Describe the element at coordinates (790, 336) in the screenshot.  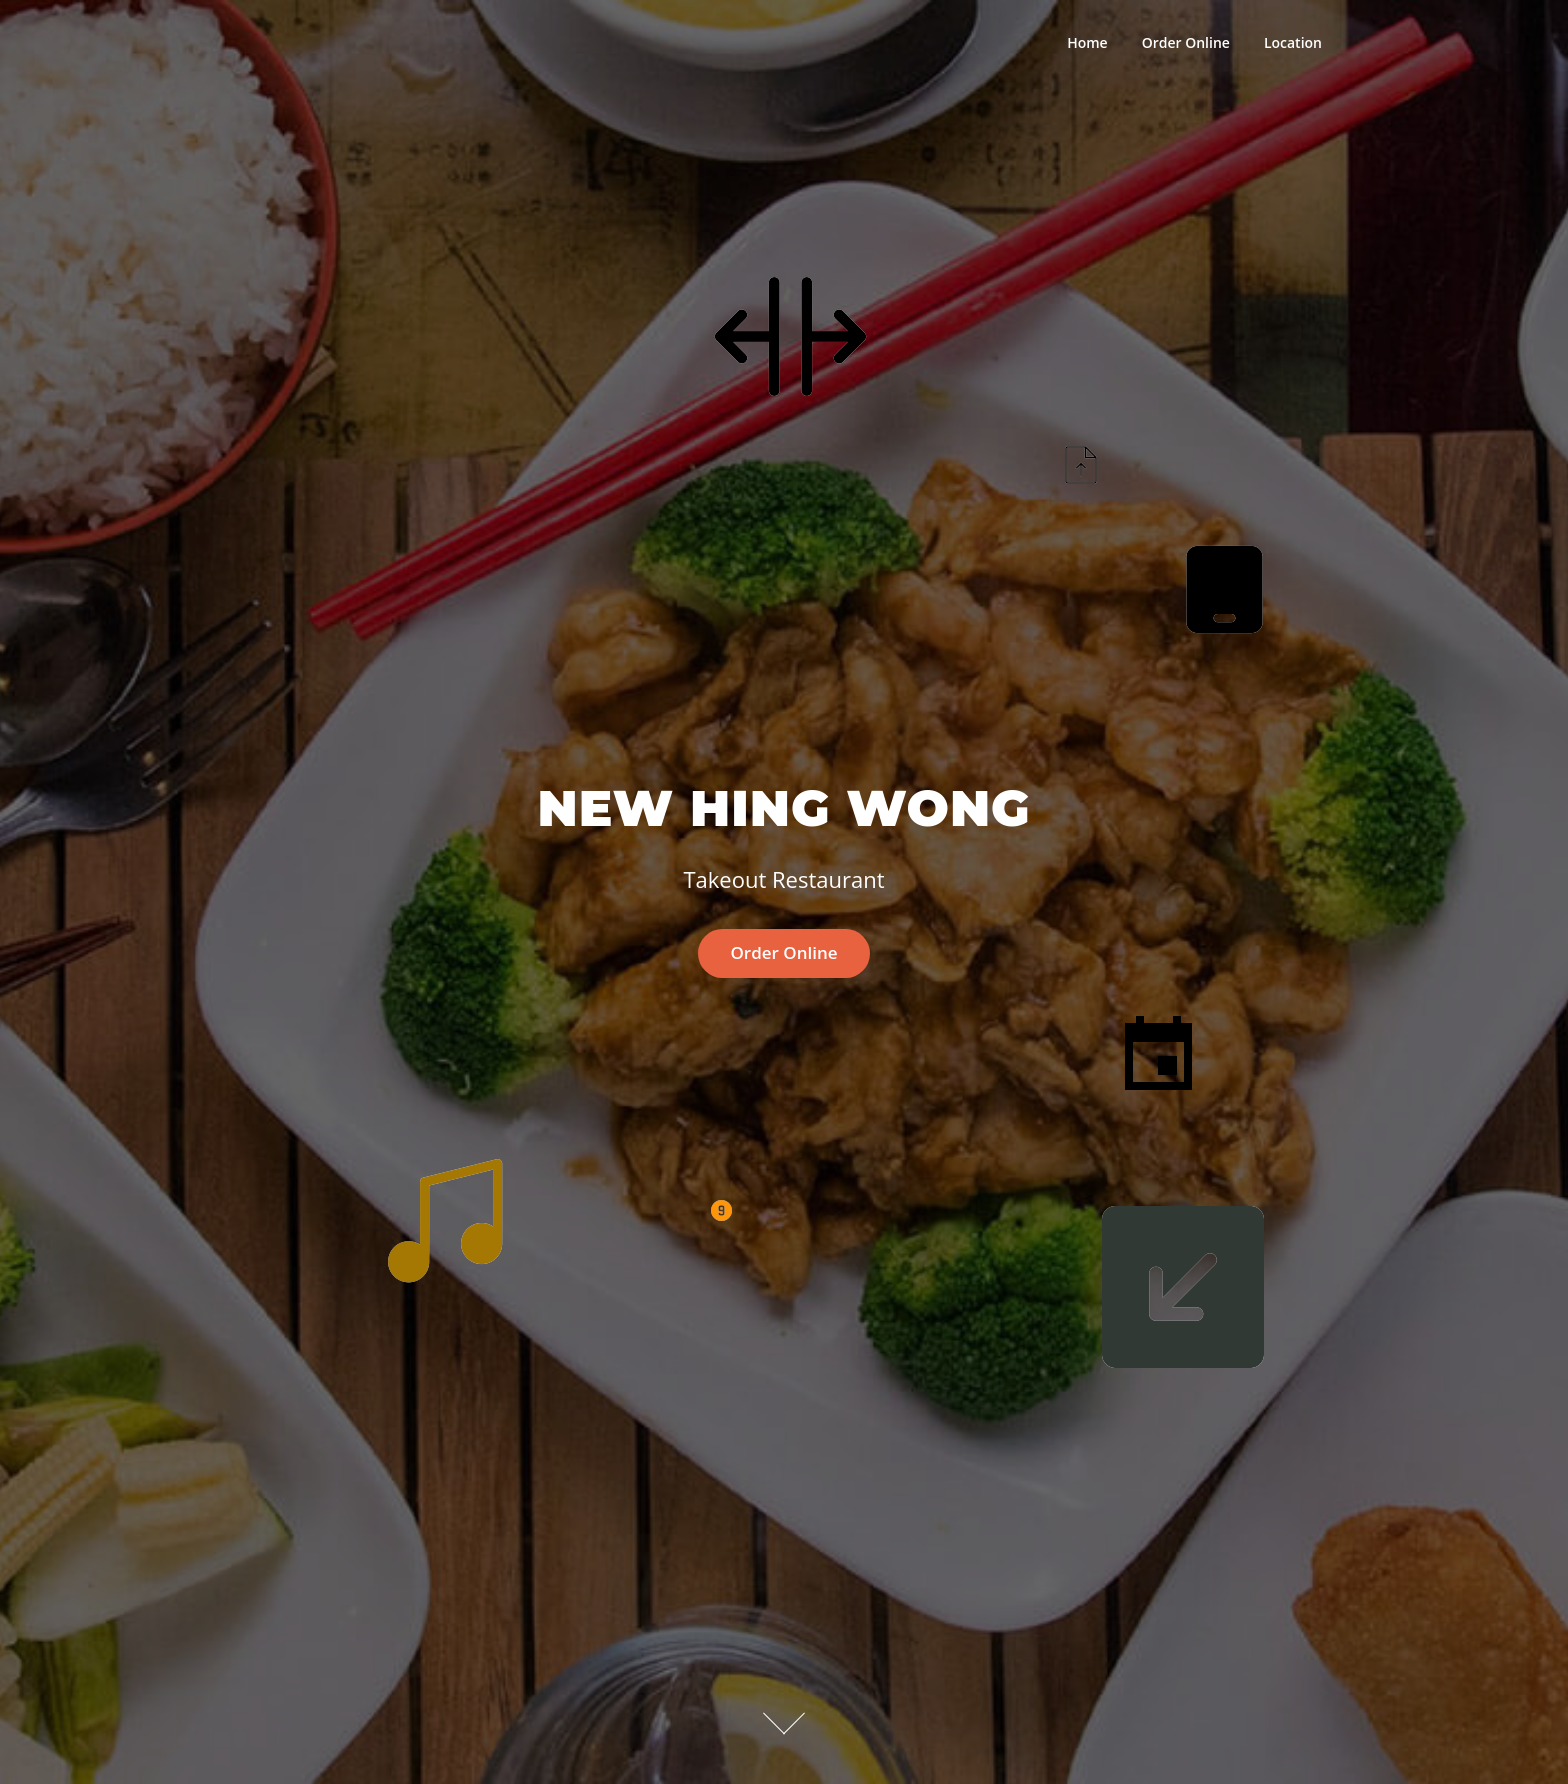
I see `adjust horizontal split between panels` at that location.